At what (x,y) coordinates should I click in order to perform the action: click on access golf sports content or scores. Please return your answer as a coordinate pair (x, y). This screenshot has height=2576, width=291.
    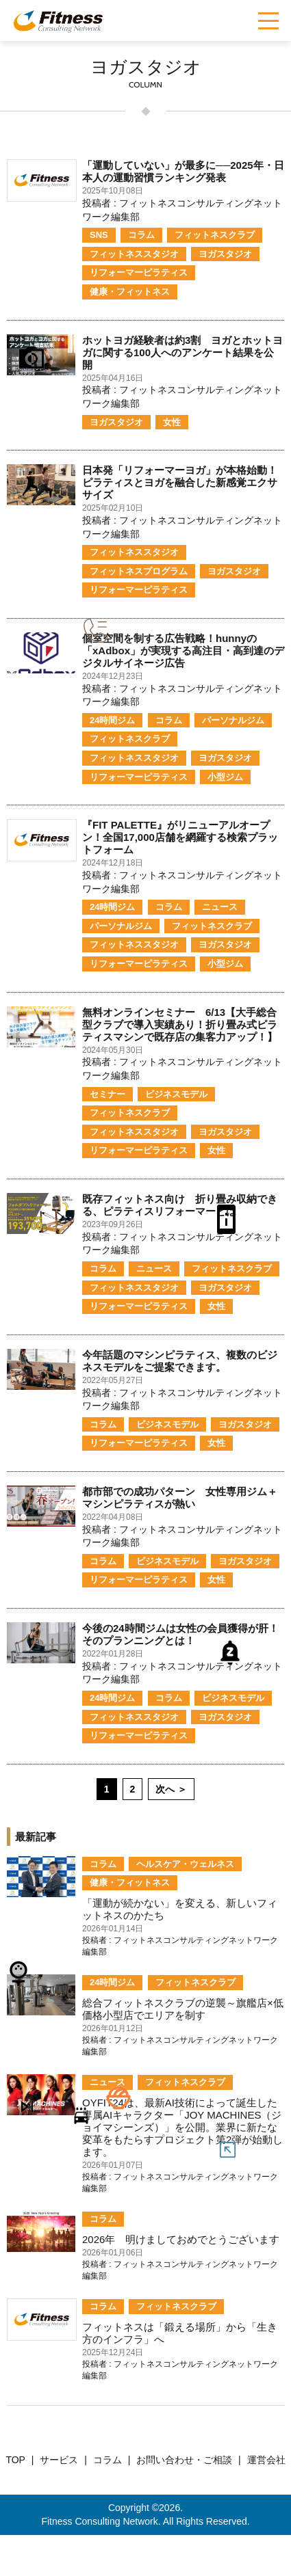
    Looking at the image, I should click on (18, 1974).